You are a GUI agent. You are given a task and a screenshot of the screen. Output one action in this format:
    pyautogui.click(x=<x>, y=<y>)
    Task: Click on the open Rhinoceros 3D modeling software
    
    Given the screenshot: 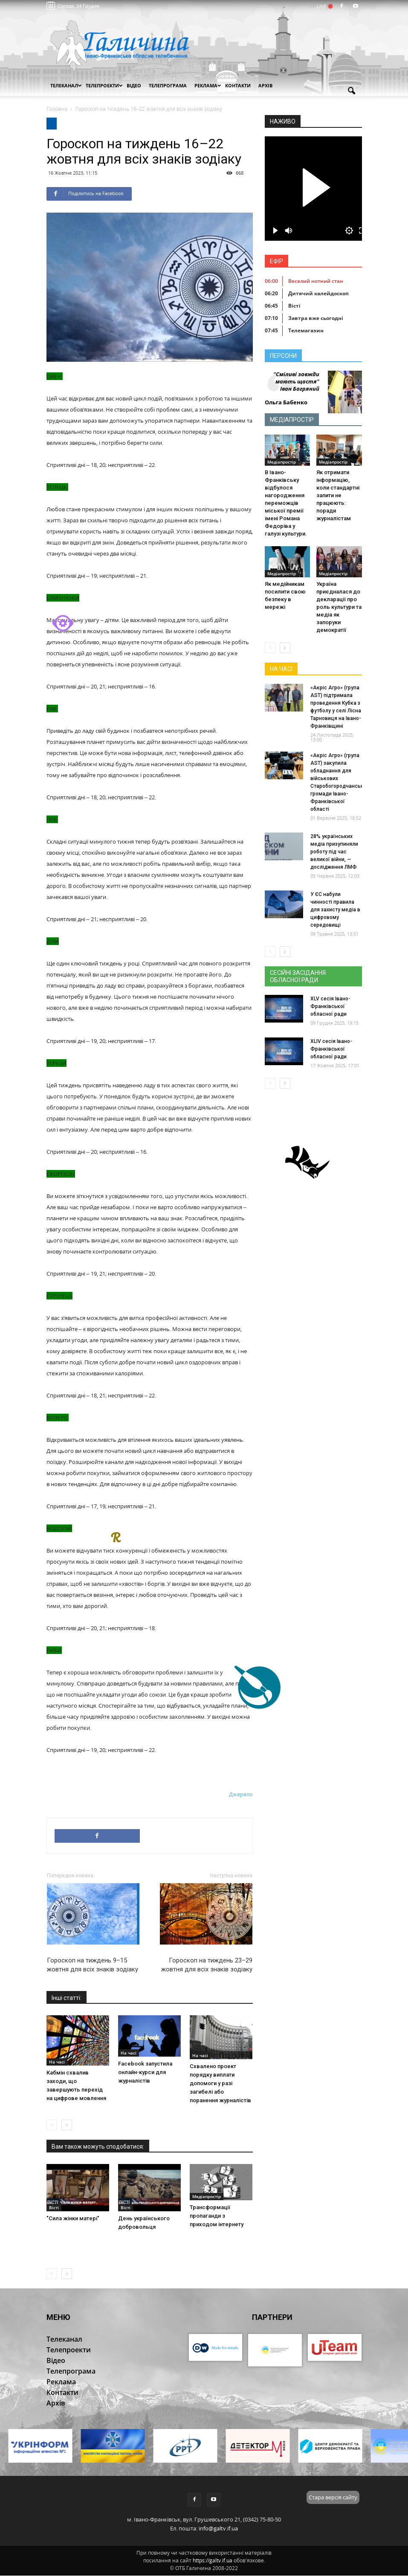 What is the action you would take?
    pyautogui.click(x=307, y=1162)
    